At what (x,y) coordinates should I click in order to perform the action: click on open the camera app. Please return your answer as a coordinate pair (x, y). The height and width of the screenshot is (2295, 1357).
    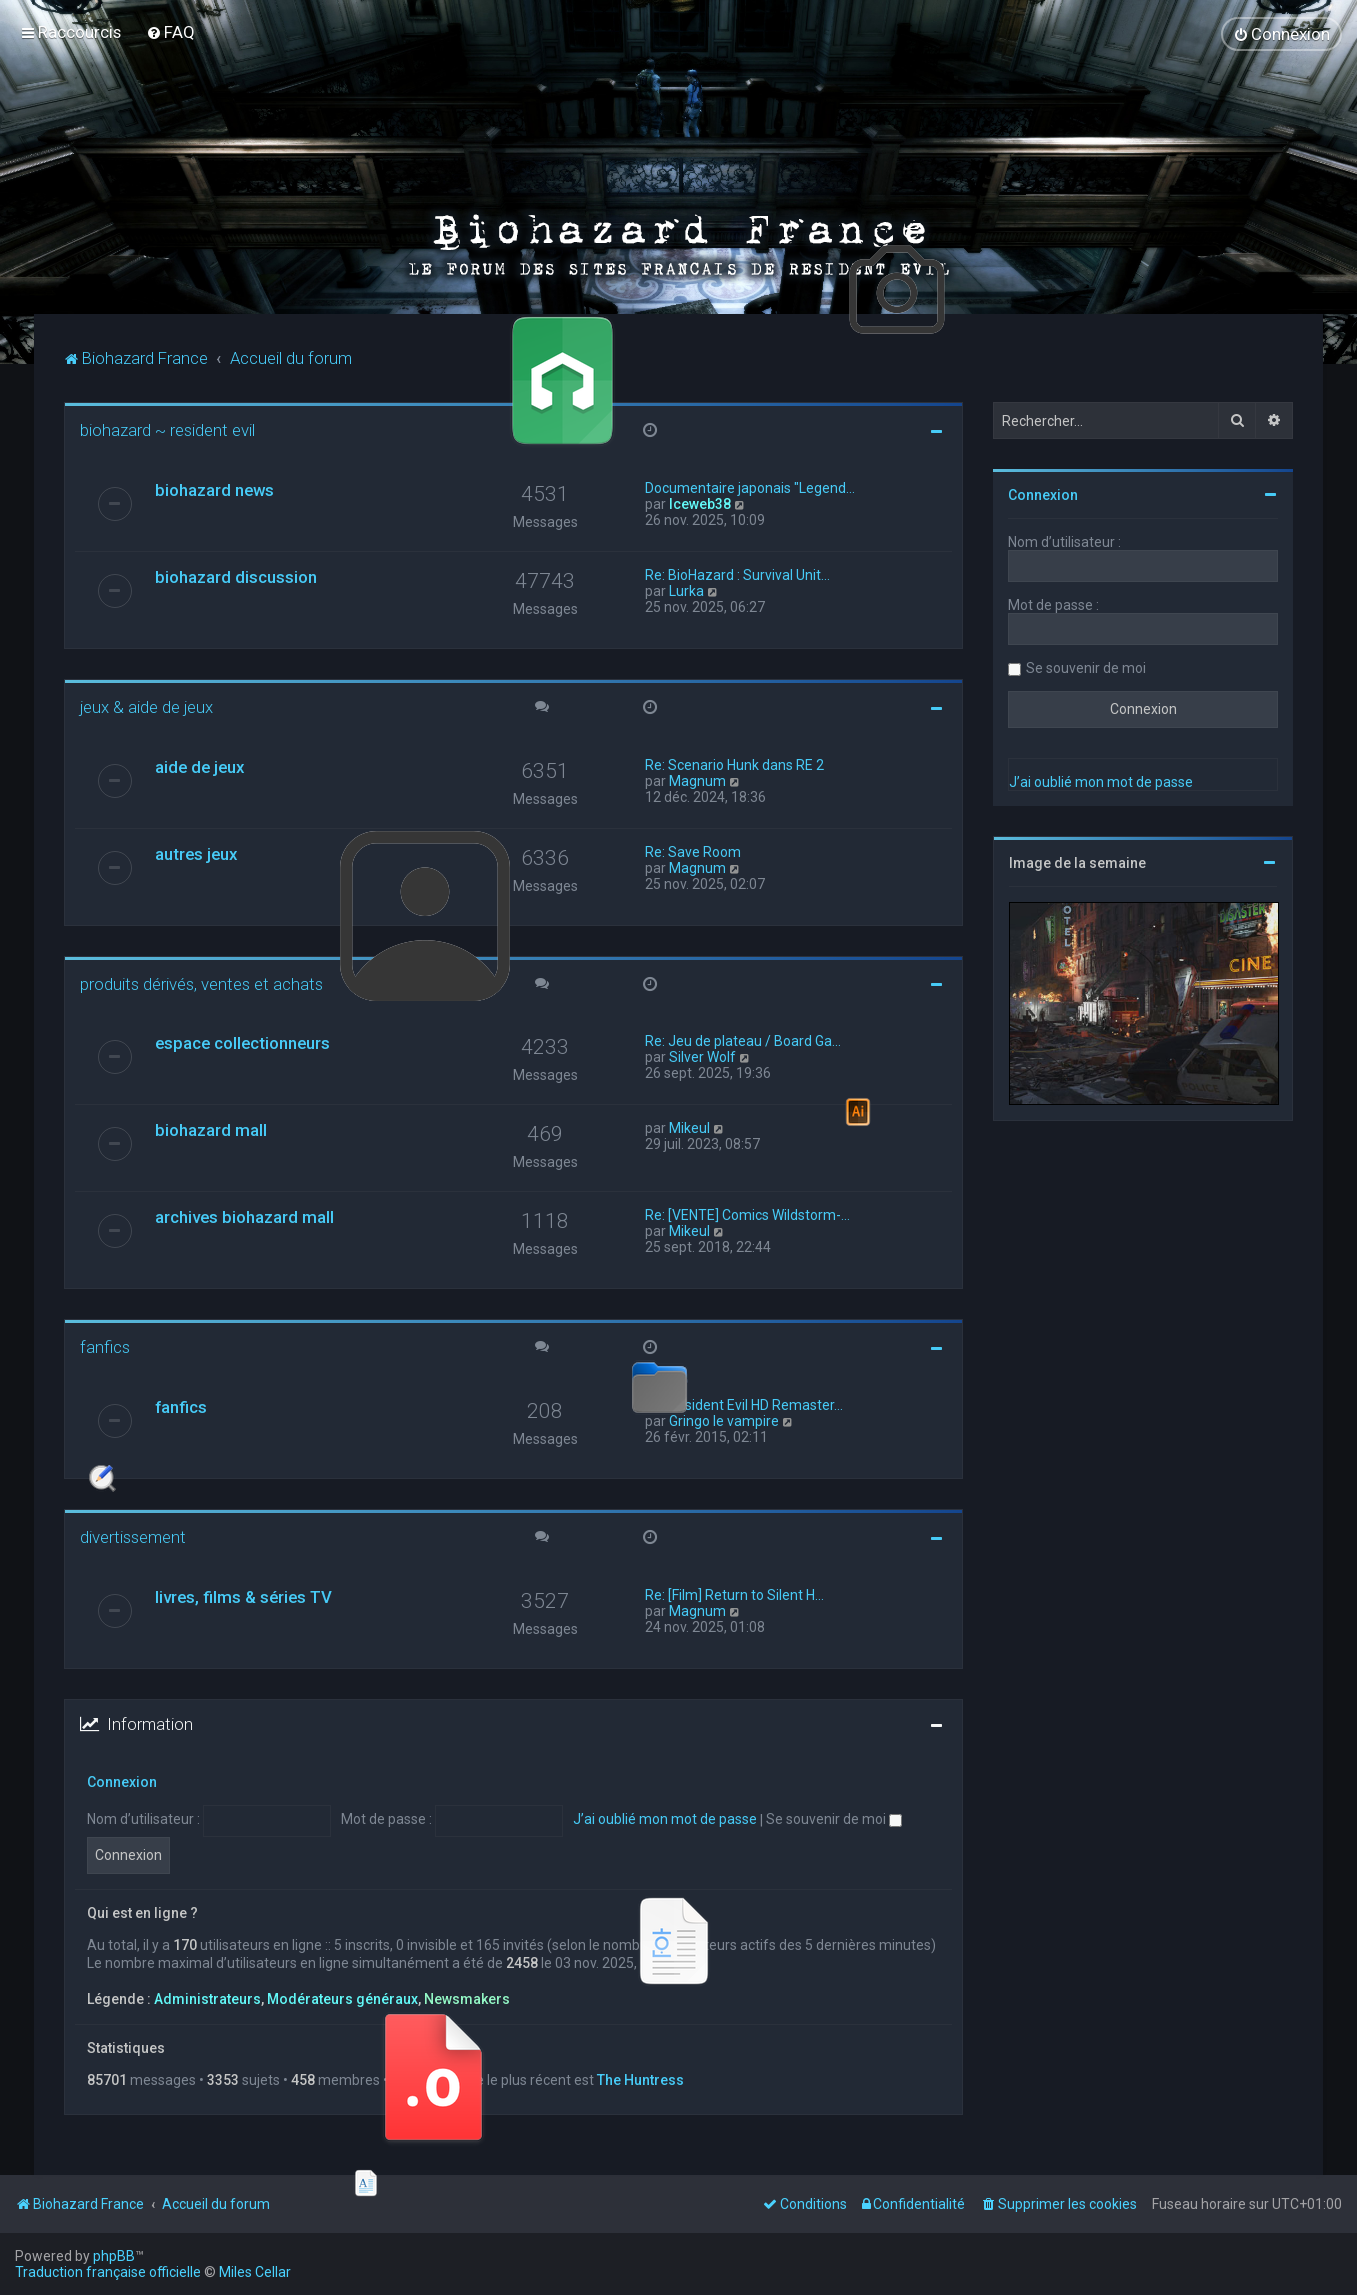
    Looking at the image, I should click on (897, 293).